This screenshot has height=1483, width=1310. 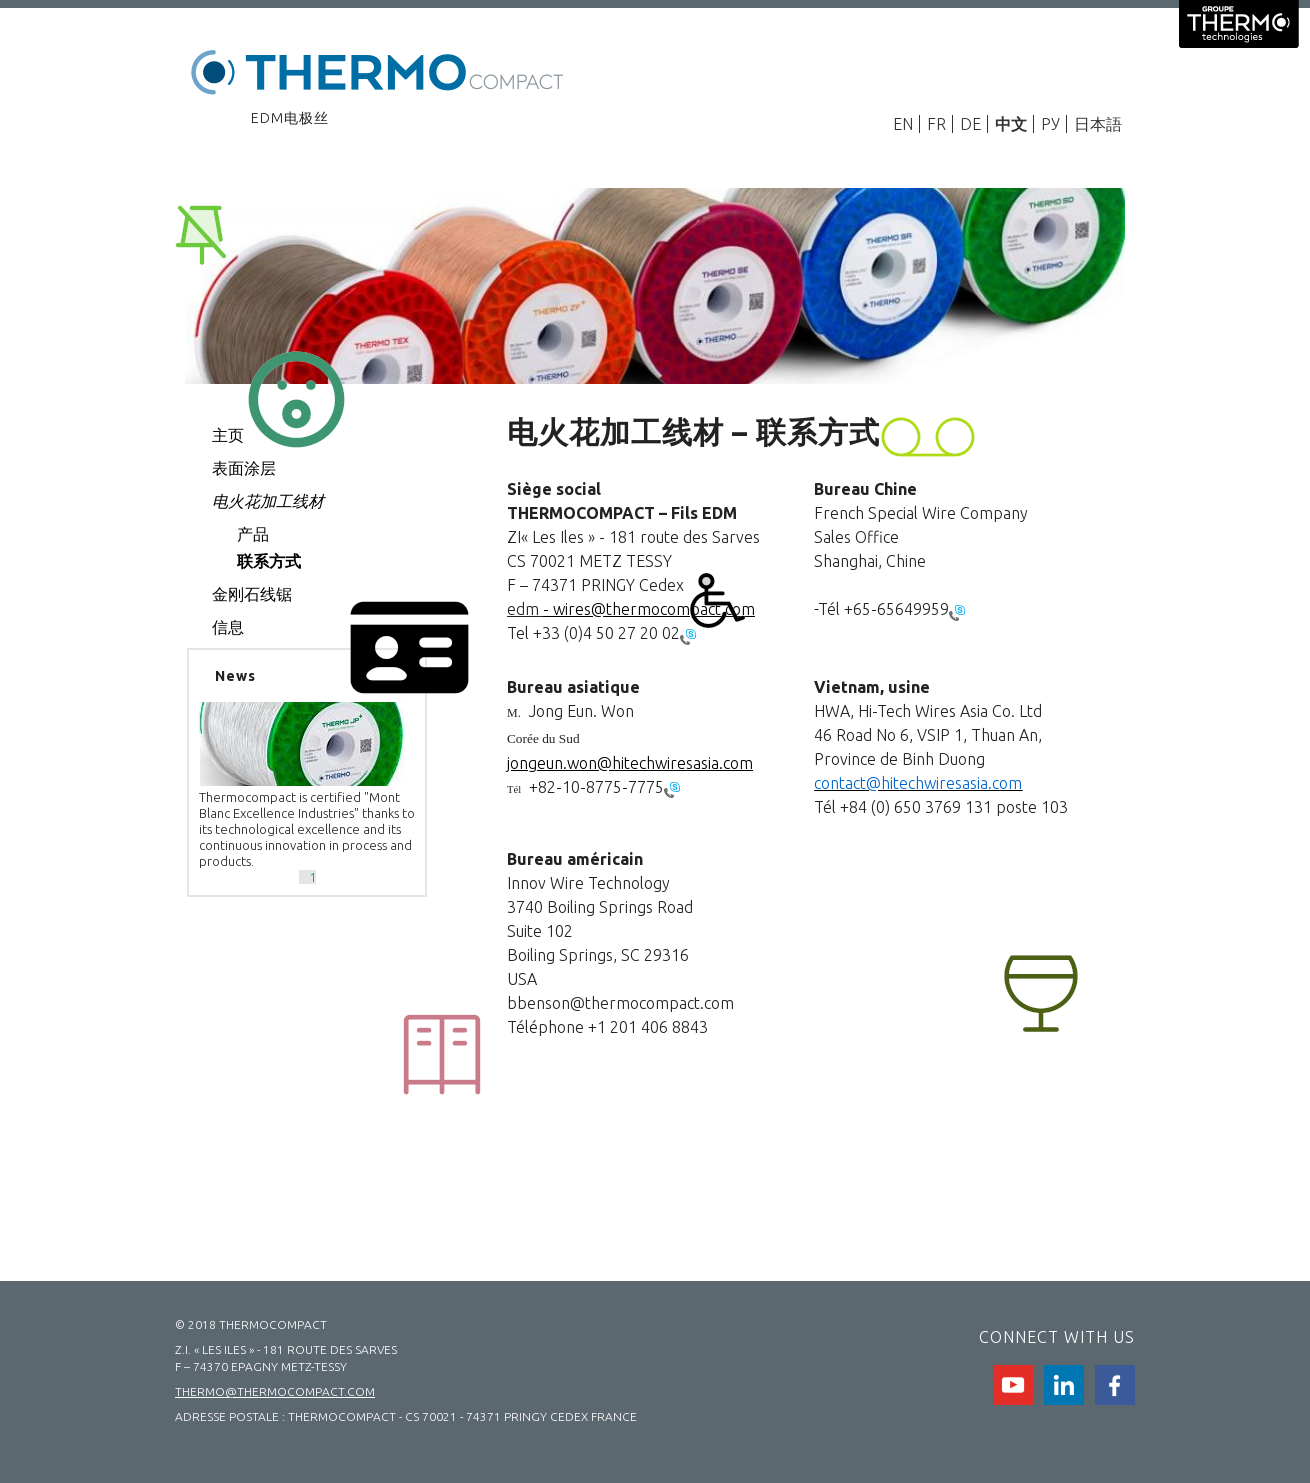 What do you see at coordinates (712, 601) in the screenshot?
I see `indicates wheelchair accessibility available` at bounding box center [712, 601].